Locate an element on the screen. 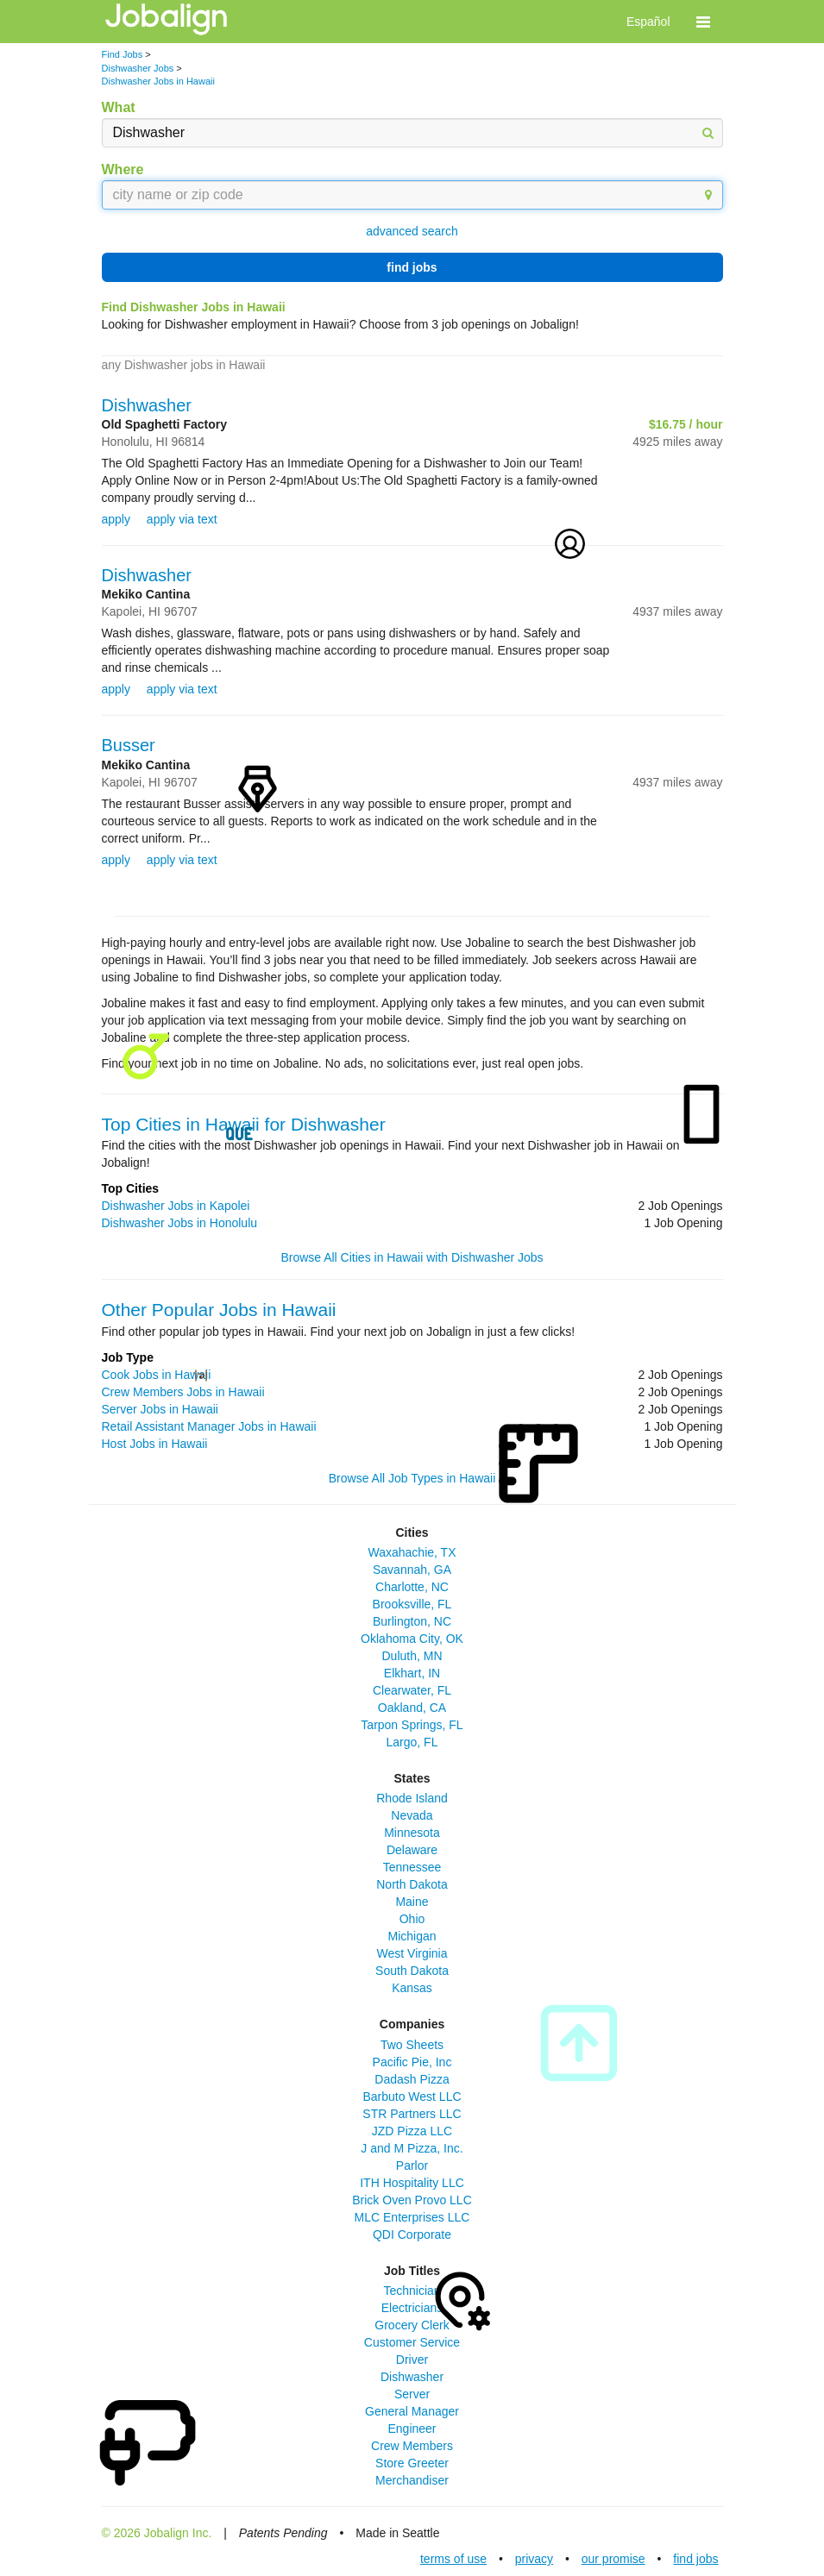  indicates a queue in http request handling is located at coordinates (239, 1133).